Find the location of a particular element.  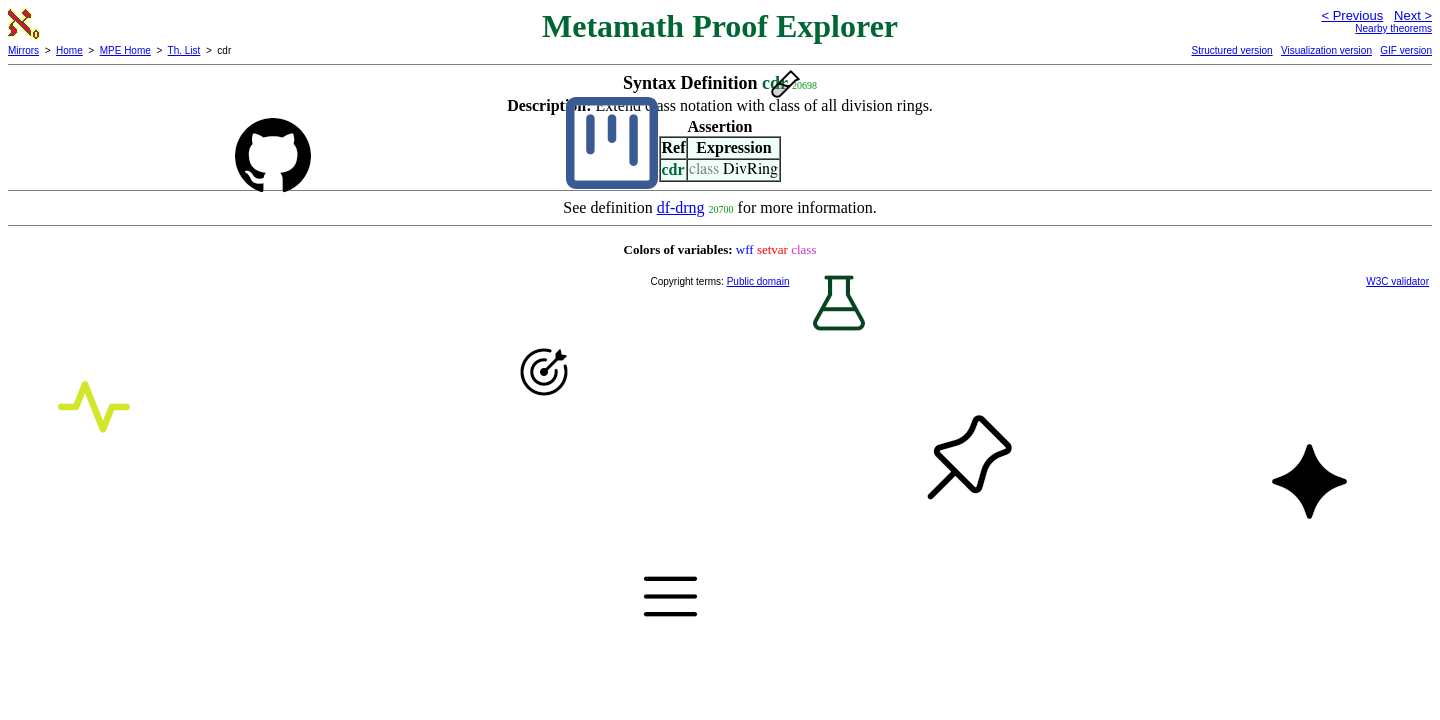

view repository activity and insights is located at coordinates (94, 408).